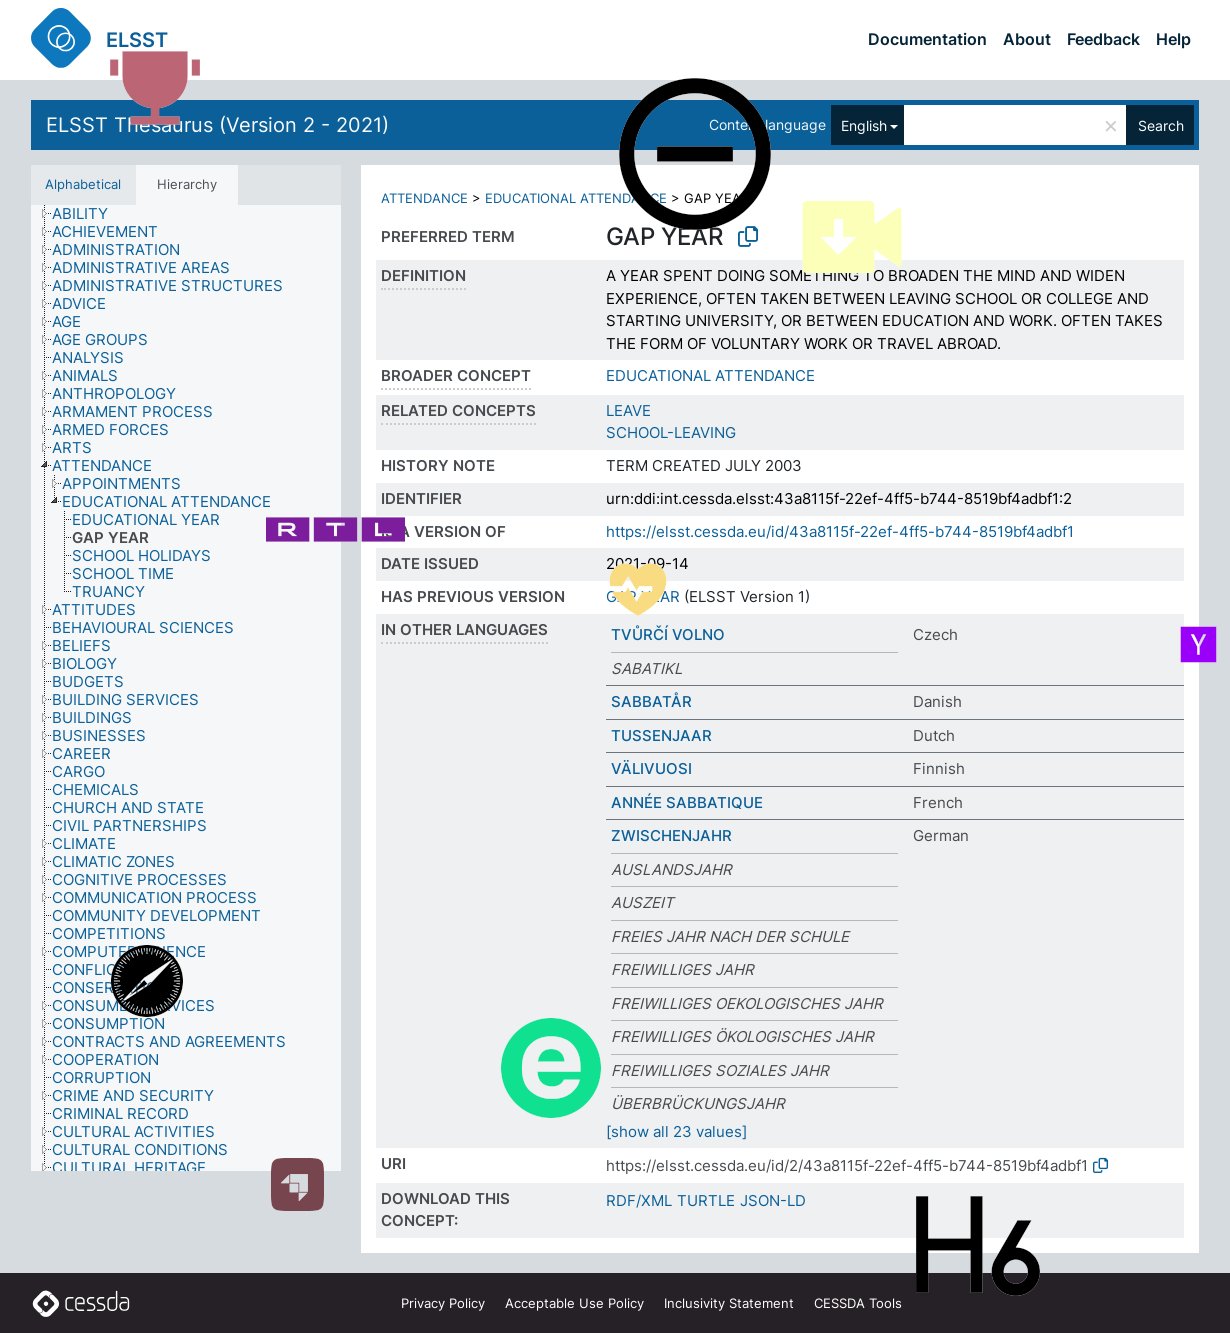 The image size is (1230, 1333). What do you see at coordinates (551, 1068) in the screenshot?
I see `Embarcadero Technologies company logo` at bounding box center [551, 1068].